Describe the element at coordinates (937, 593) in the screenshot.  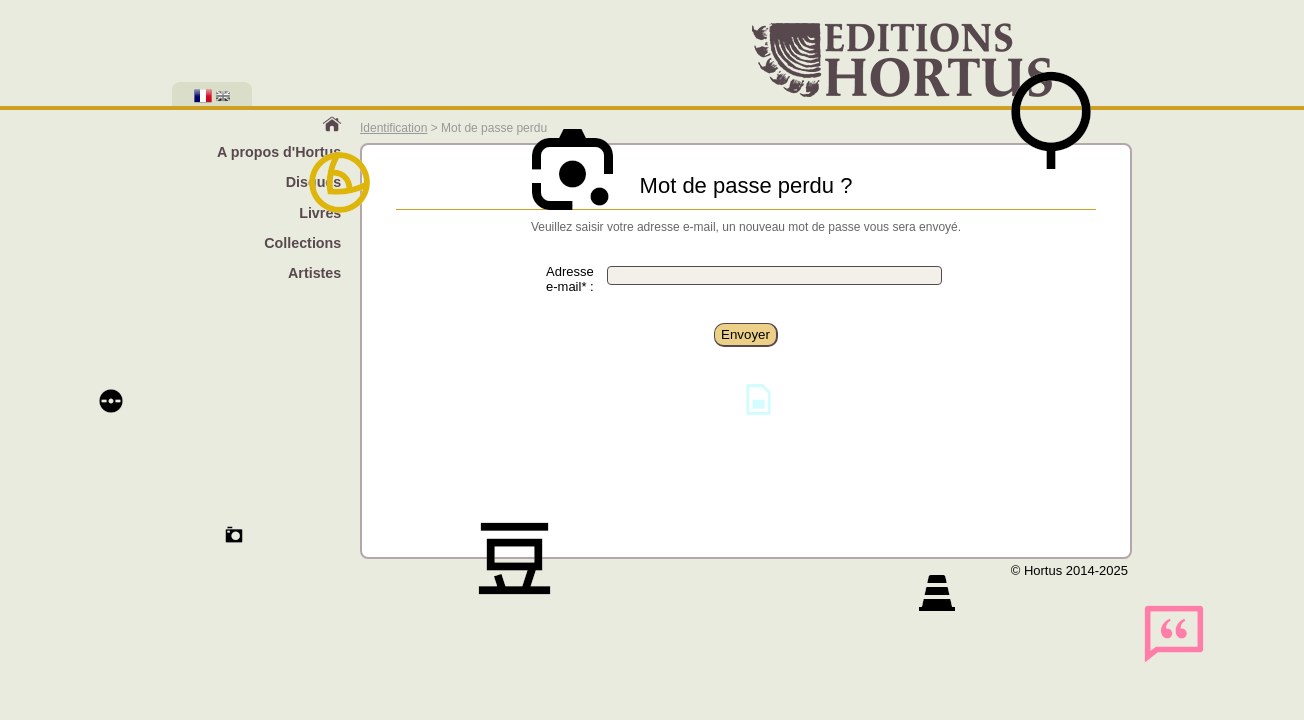
I see `indicates a road closure or blocked route` at that location.